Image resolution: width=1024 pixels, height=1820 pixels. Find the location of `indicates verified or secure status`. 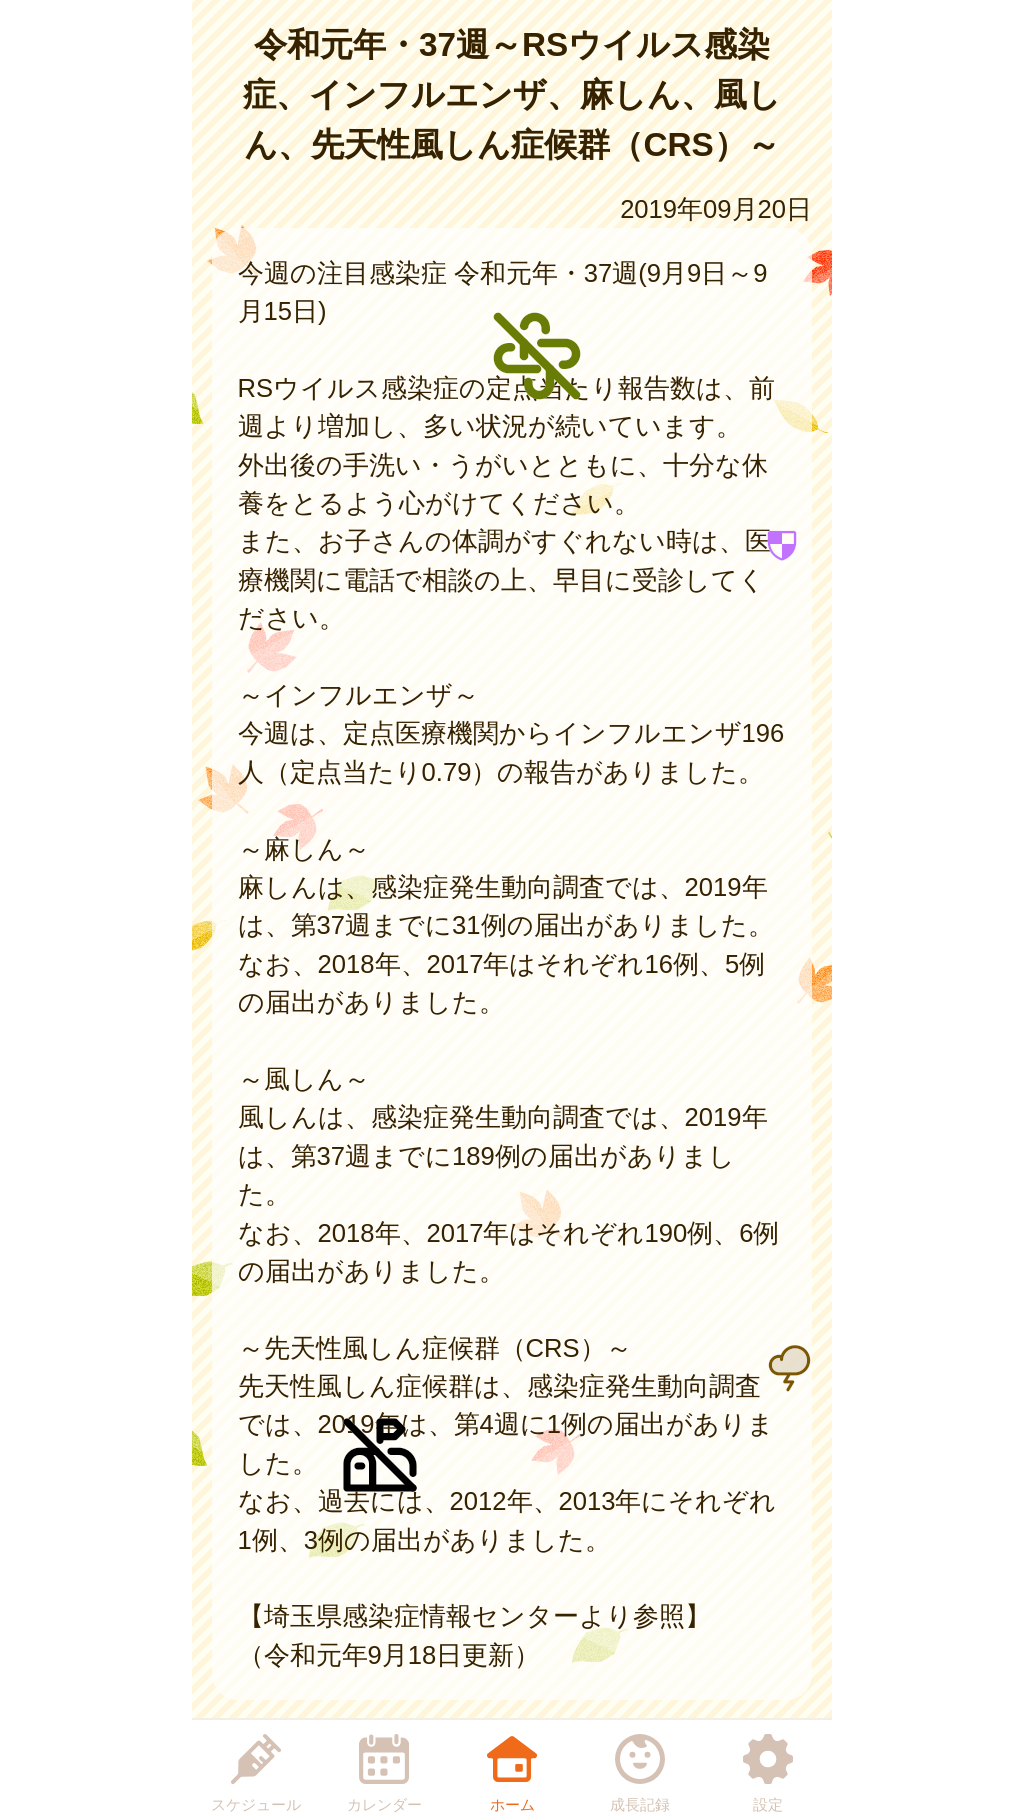

indicates verified or secure status is located at coordinates (782, 544).